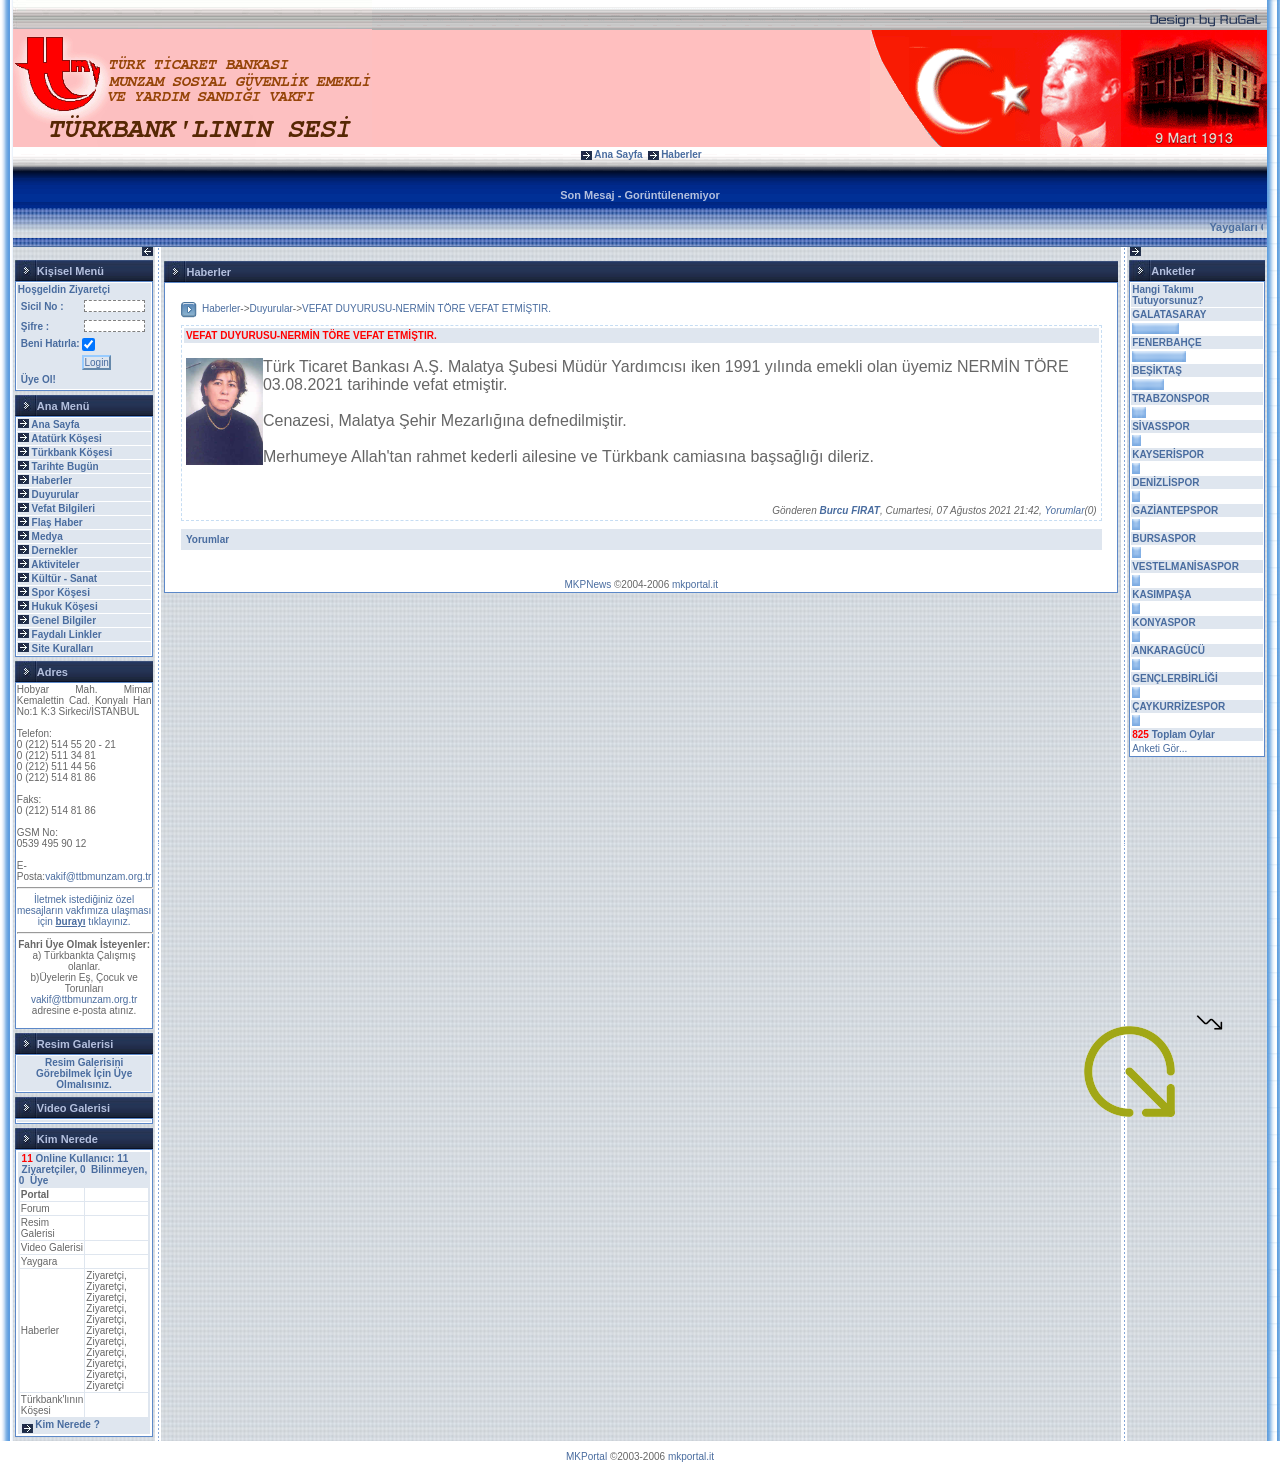 The width and height of the screenshot is (1280, 1472). I want to click on expand content to bottom-right, so click(1129, 1071).